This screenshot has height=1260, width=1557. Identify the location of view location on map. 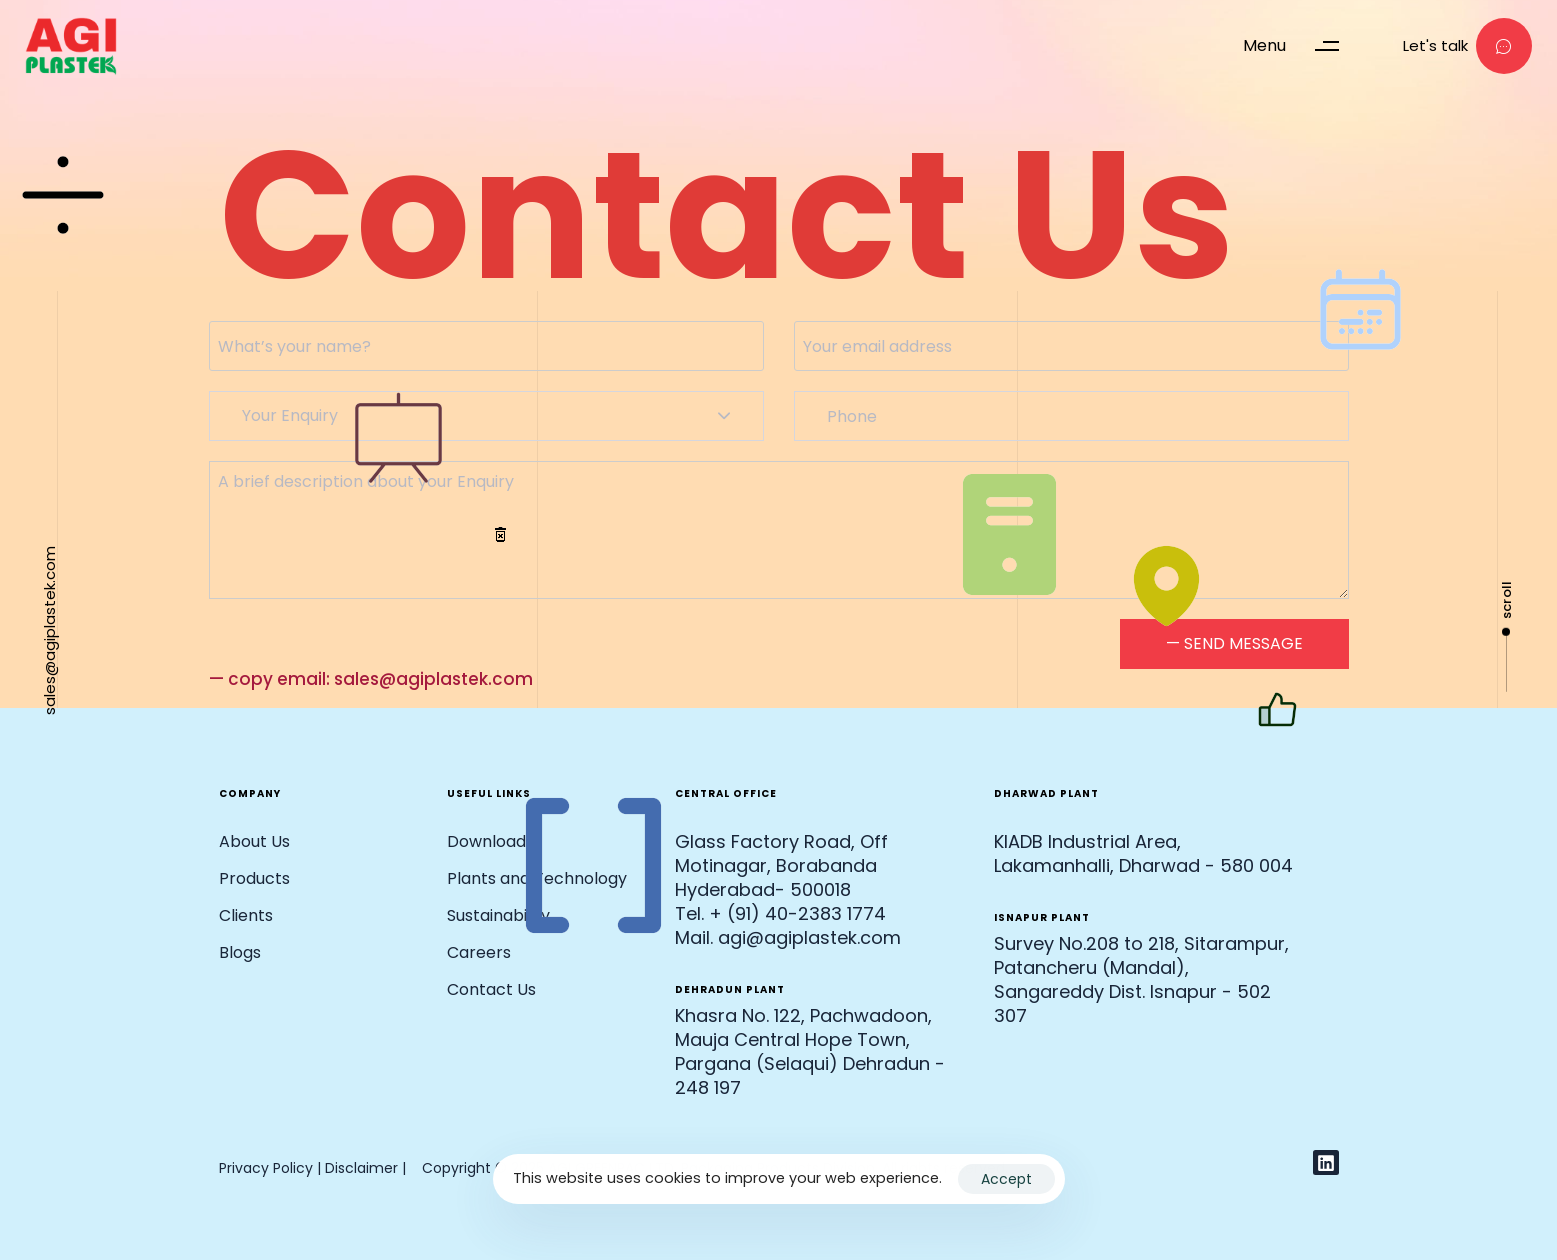
(1166, 584).